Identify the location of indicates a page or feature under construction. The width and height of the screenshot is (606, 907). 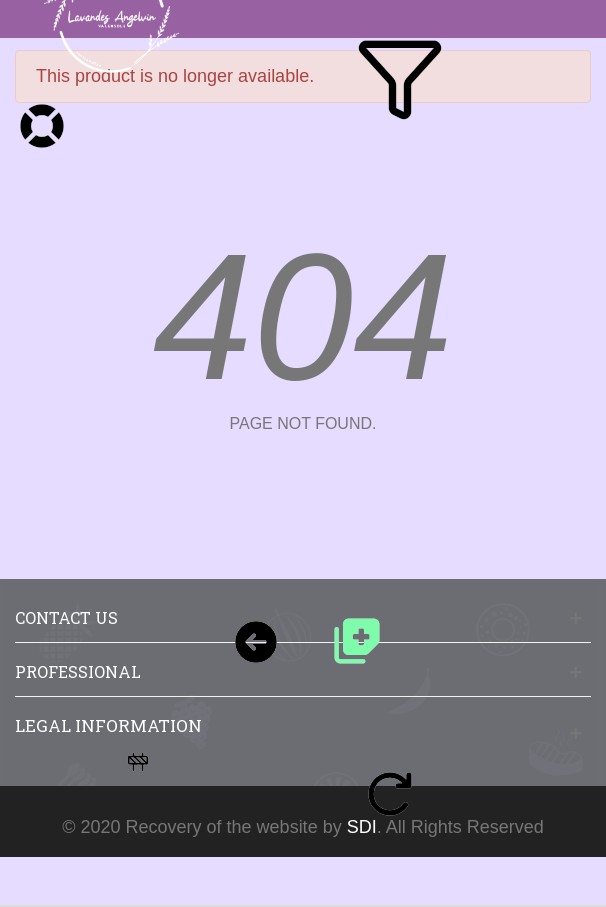
(138, 762).